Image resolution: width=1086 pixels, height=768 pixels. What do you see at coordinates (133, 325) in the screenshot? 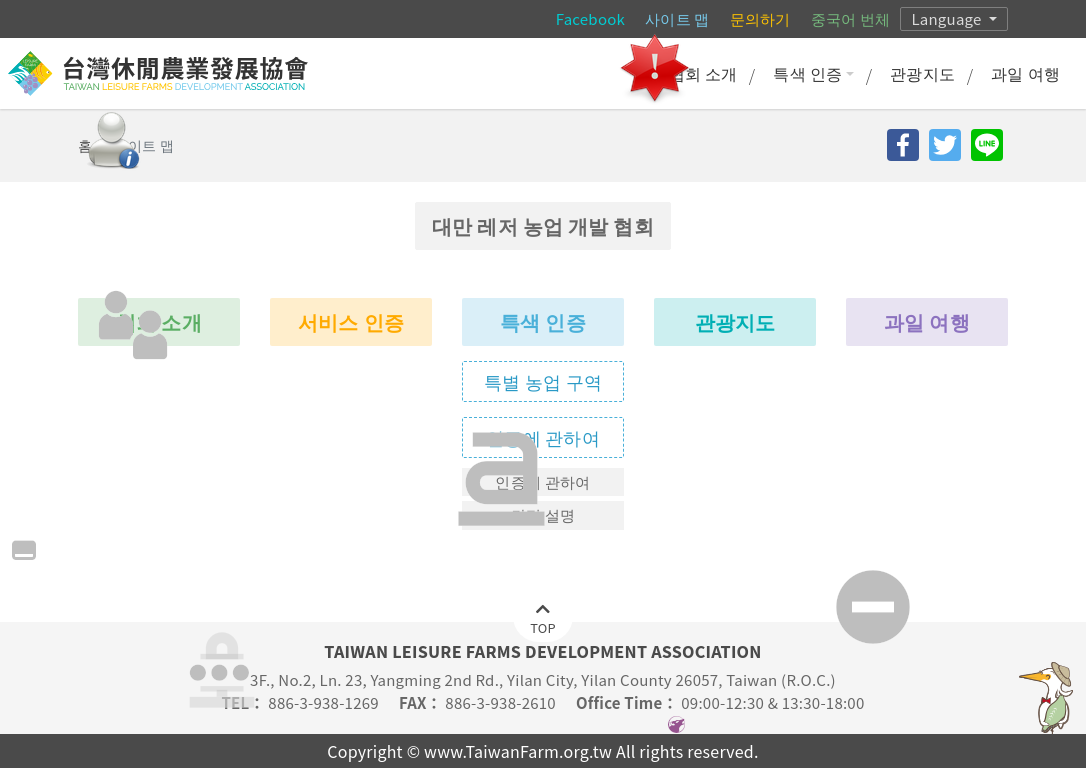
I see `manage user accounts` at bounding box center [133, 325].